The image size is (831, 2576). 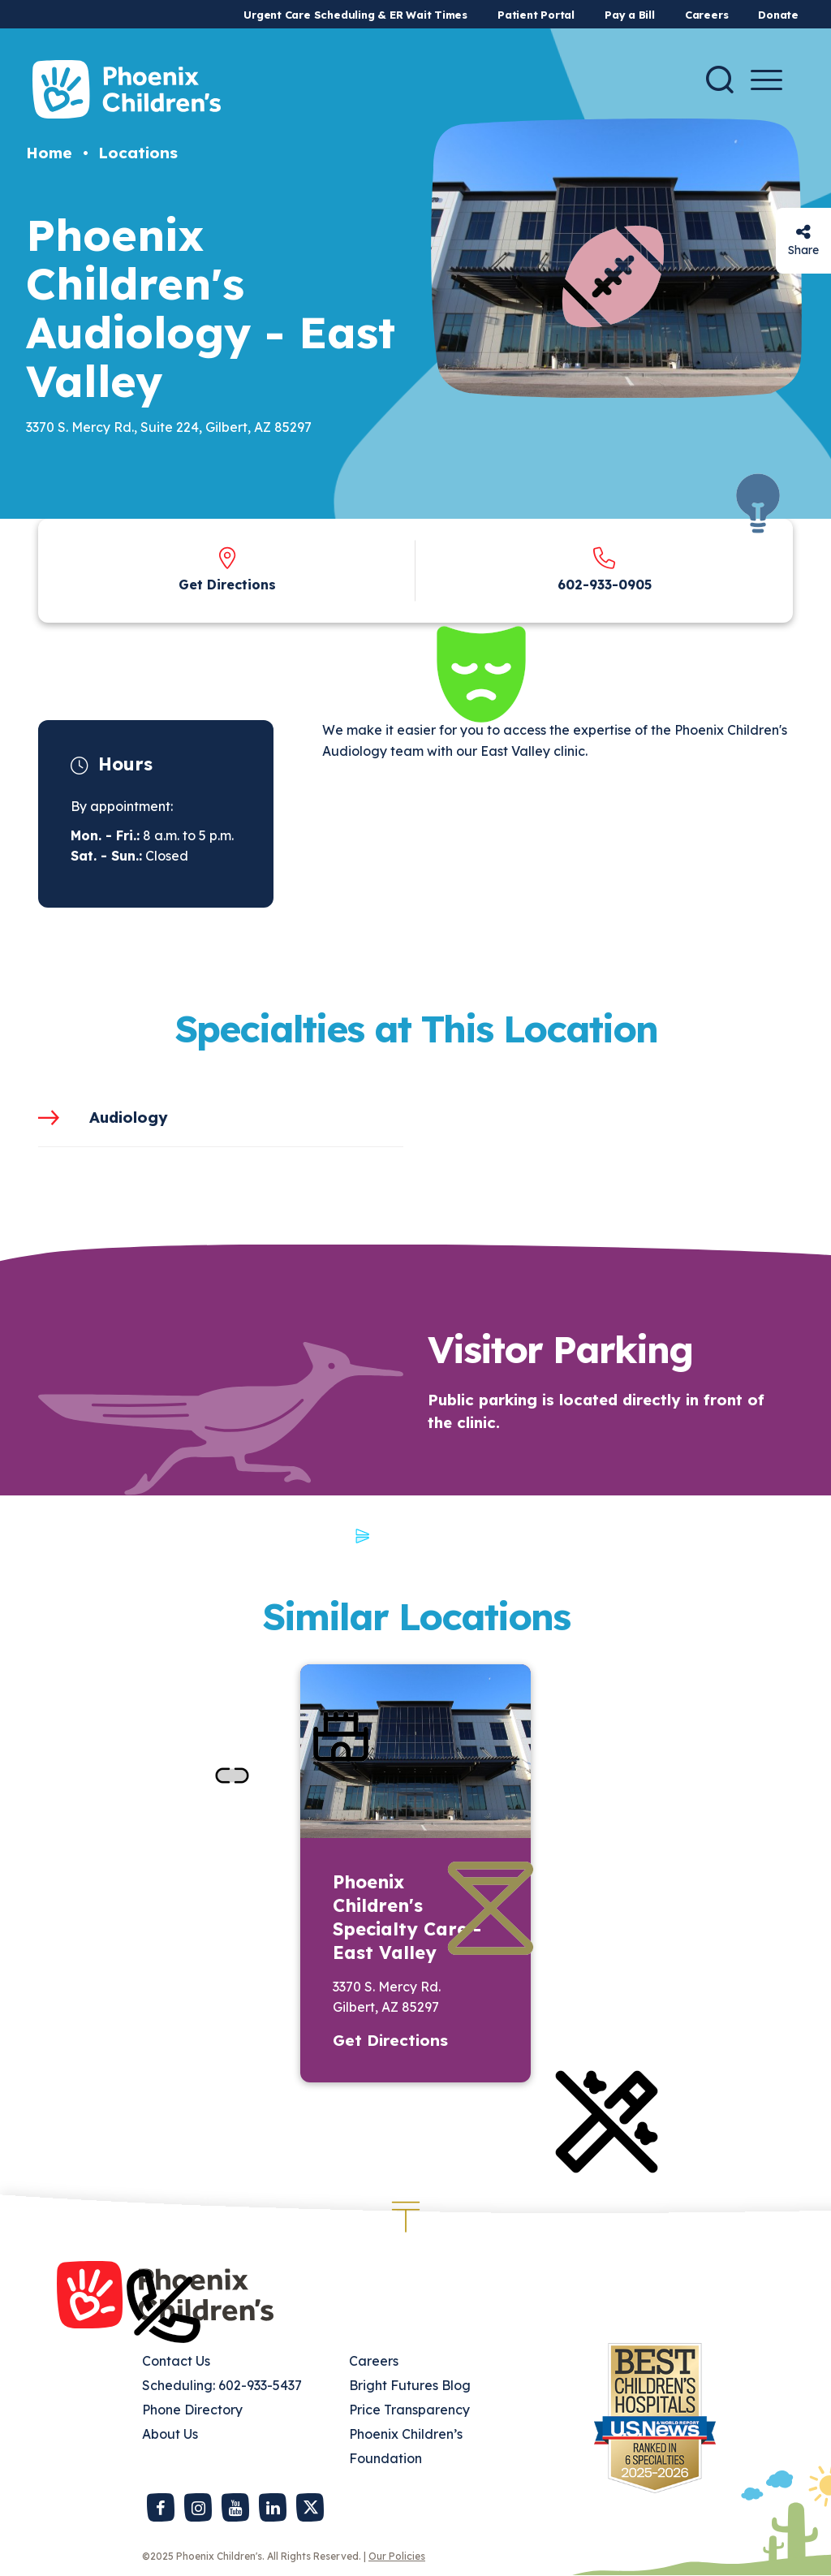 What do you see at coordinates (362, 1536) in the screenshot?
I see `flip image vertically` at bounding box center [362, 1536].